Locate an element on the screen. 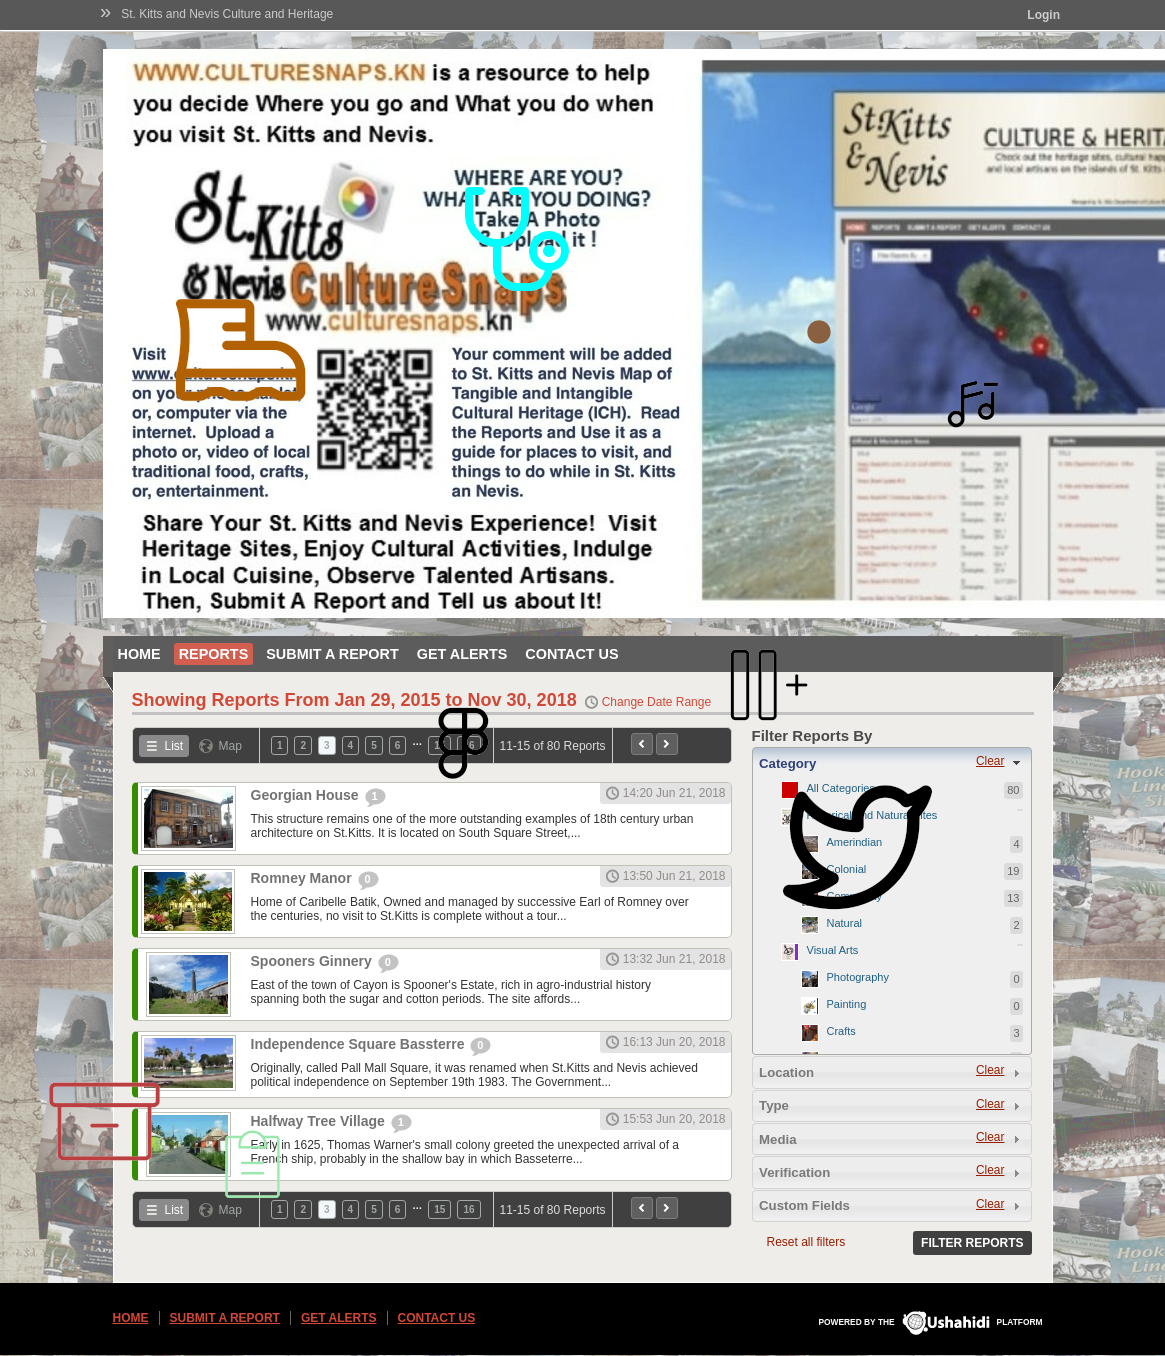  open figma is located at coordinates (462, 742).